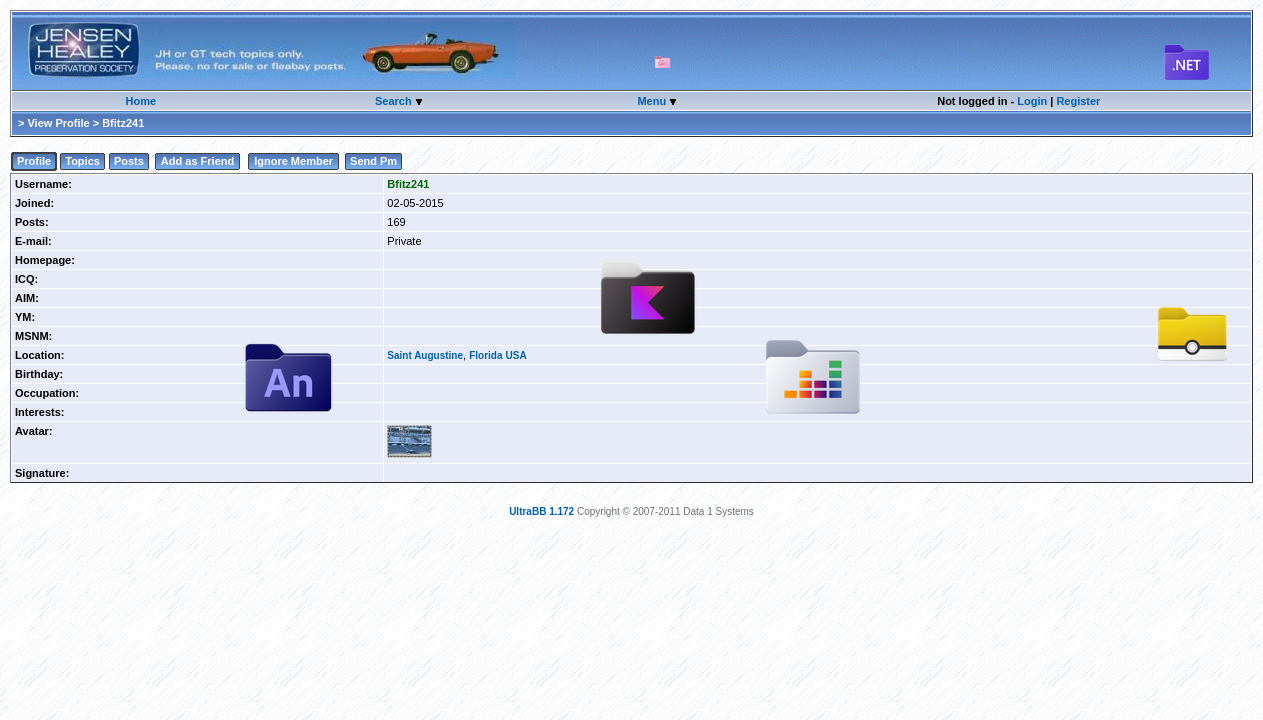 Image resolution: width=1263 pixels, height=720 pixels. Describe the element at coordinates (662, 62) in the screenshot. I see `folder containing sass stylesheet files` at that location.